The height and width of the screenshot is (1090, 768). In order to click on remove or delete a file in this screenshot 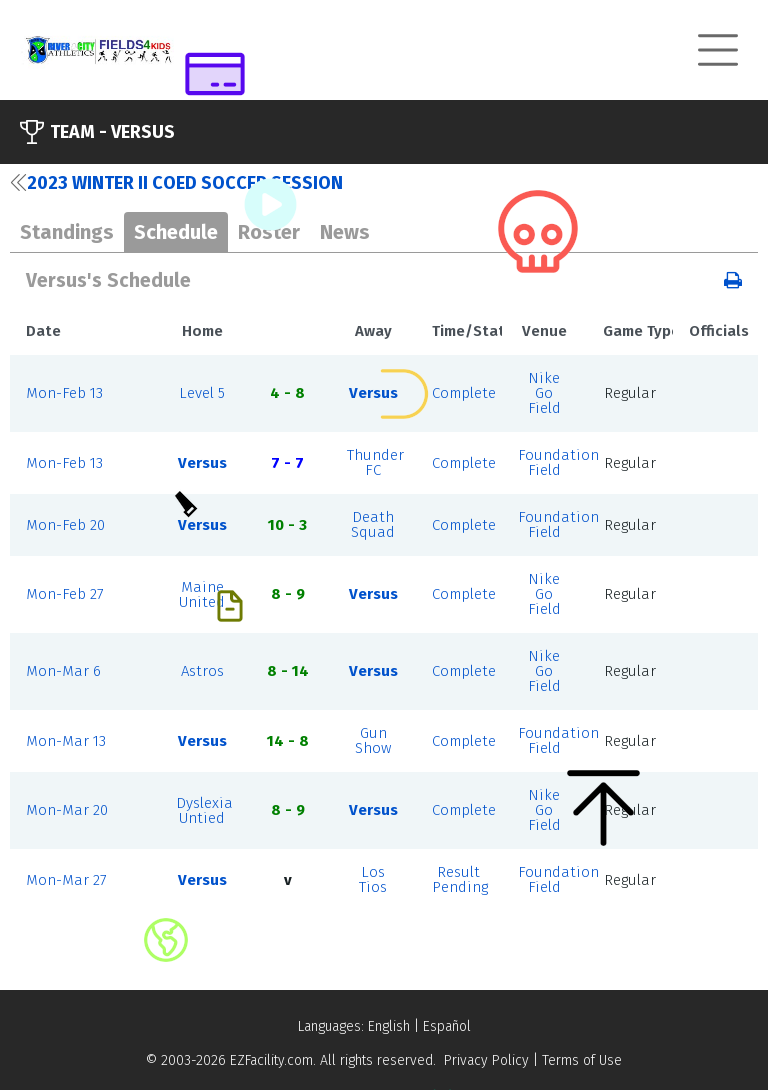, I will do `click(230, 606)`.